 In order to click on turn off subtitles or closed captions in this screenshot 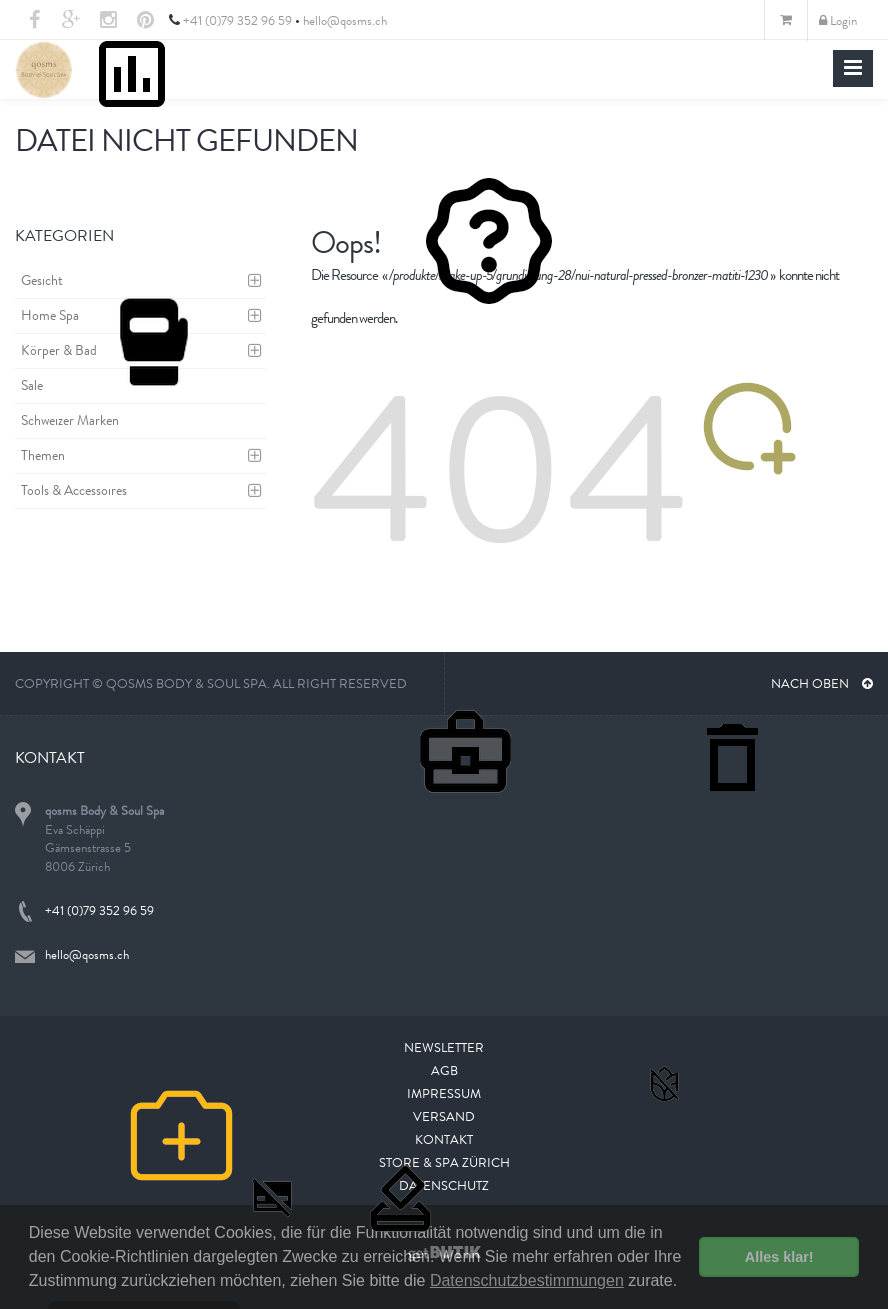, I will do `click(272, 1196)`.